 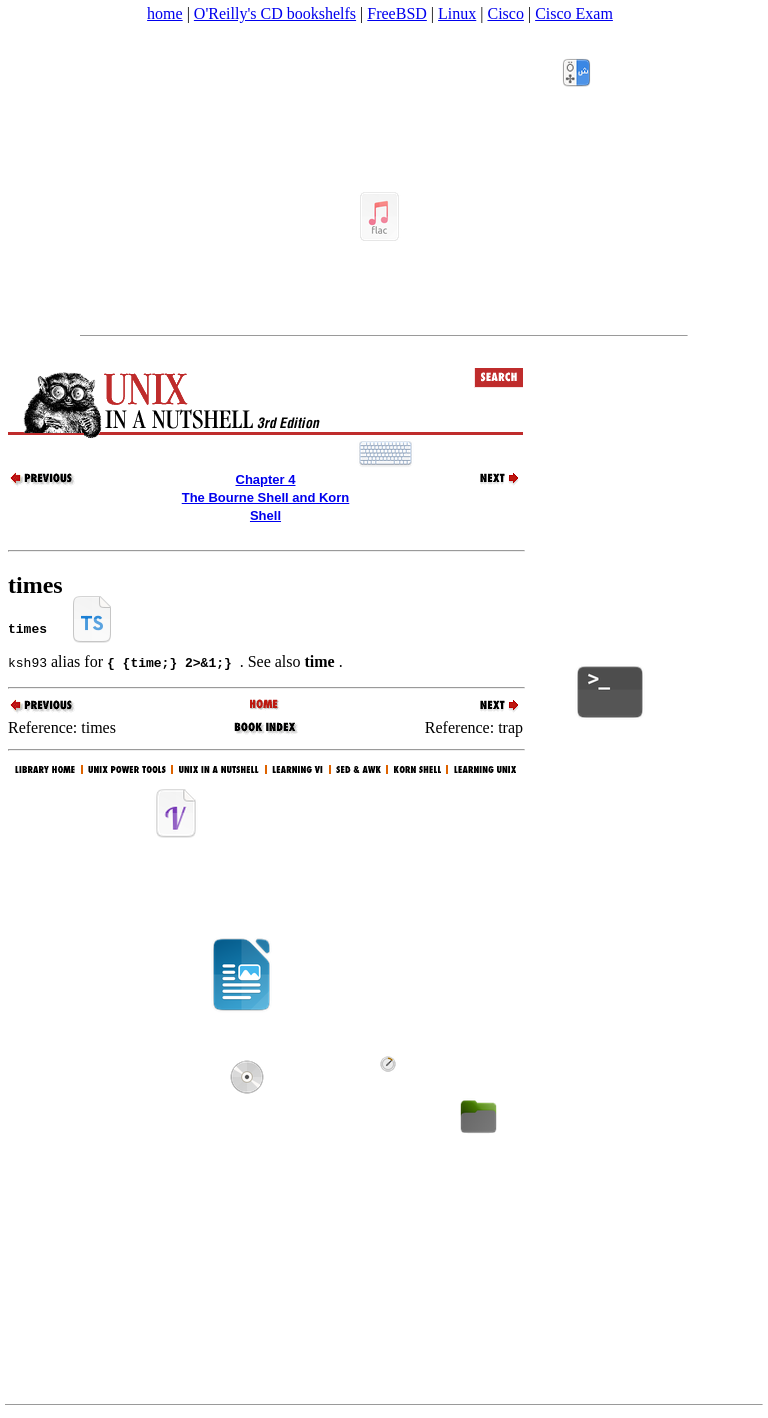 I want to click on open libreoffice writer application, so click(x=241, y=974).